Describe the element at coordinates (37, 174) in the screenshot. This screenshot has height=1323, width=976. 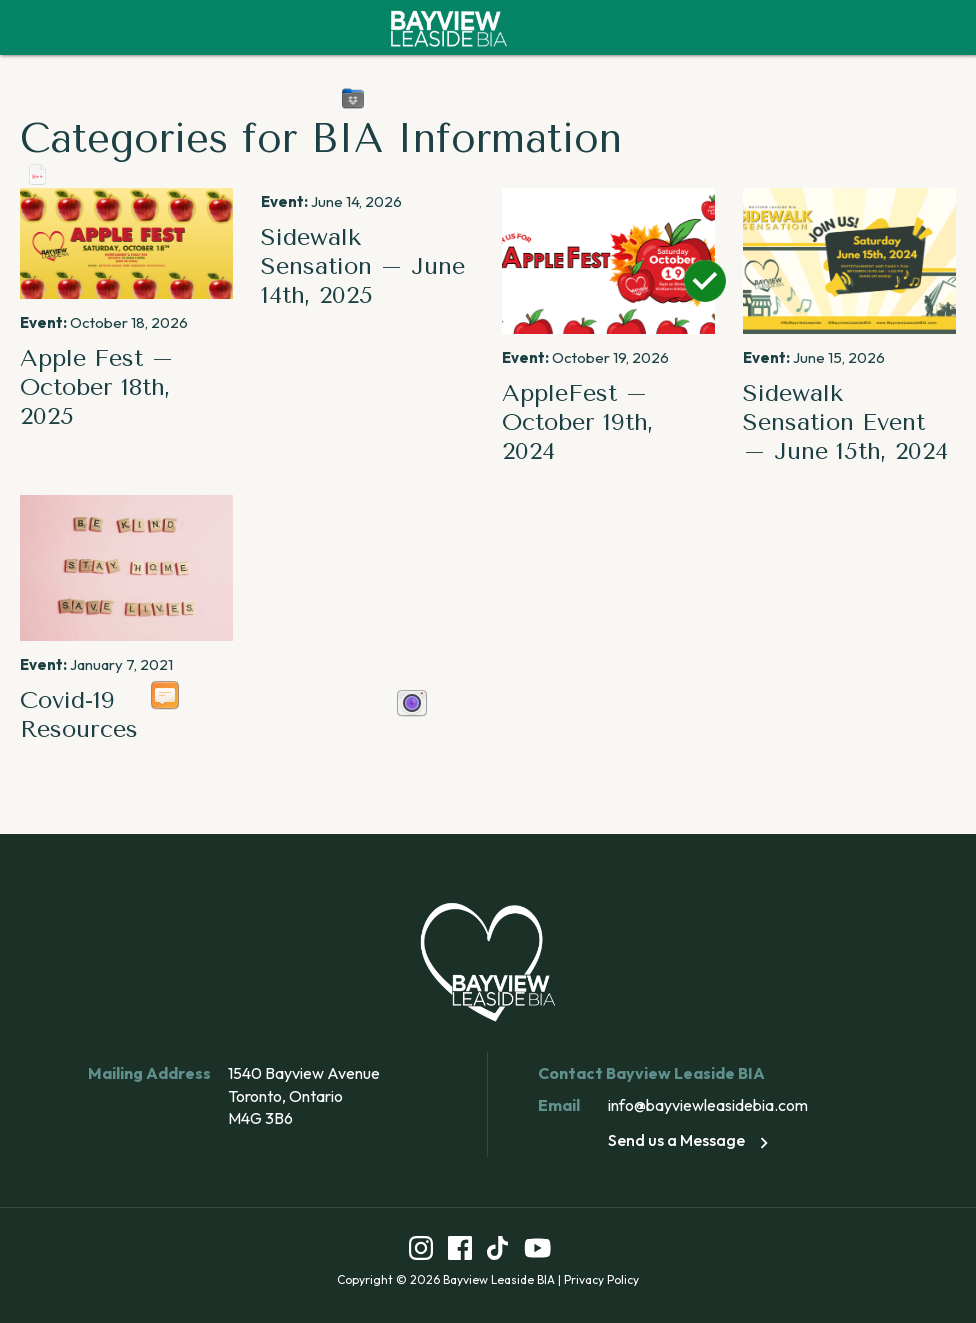
I see `c++ header file` at that location.